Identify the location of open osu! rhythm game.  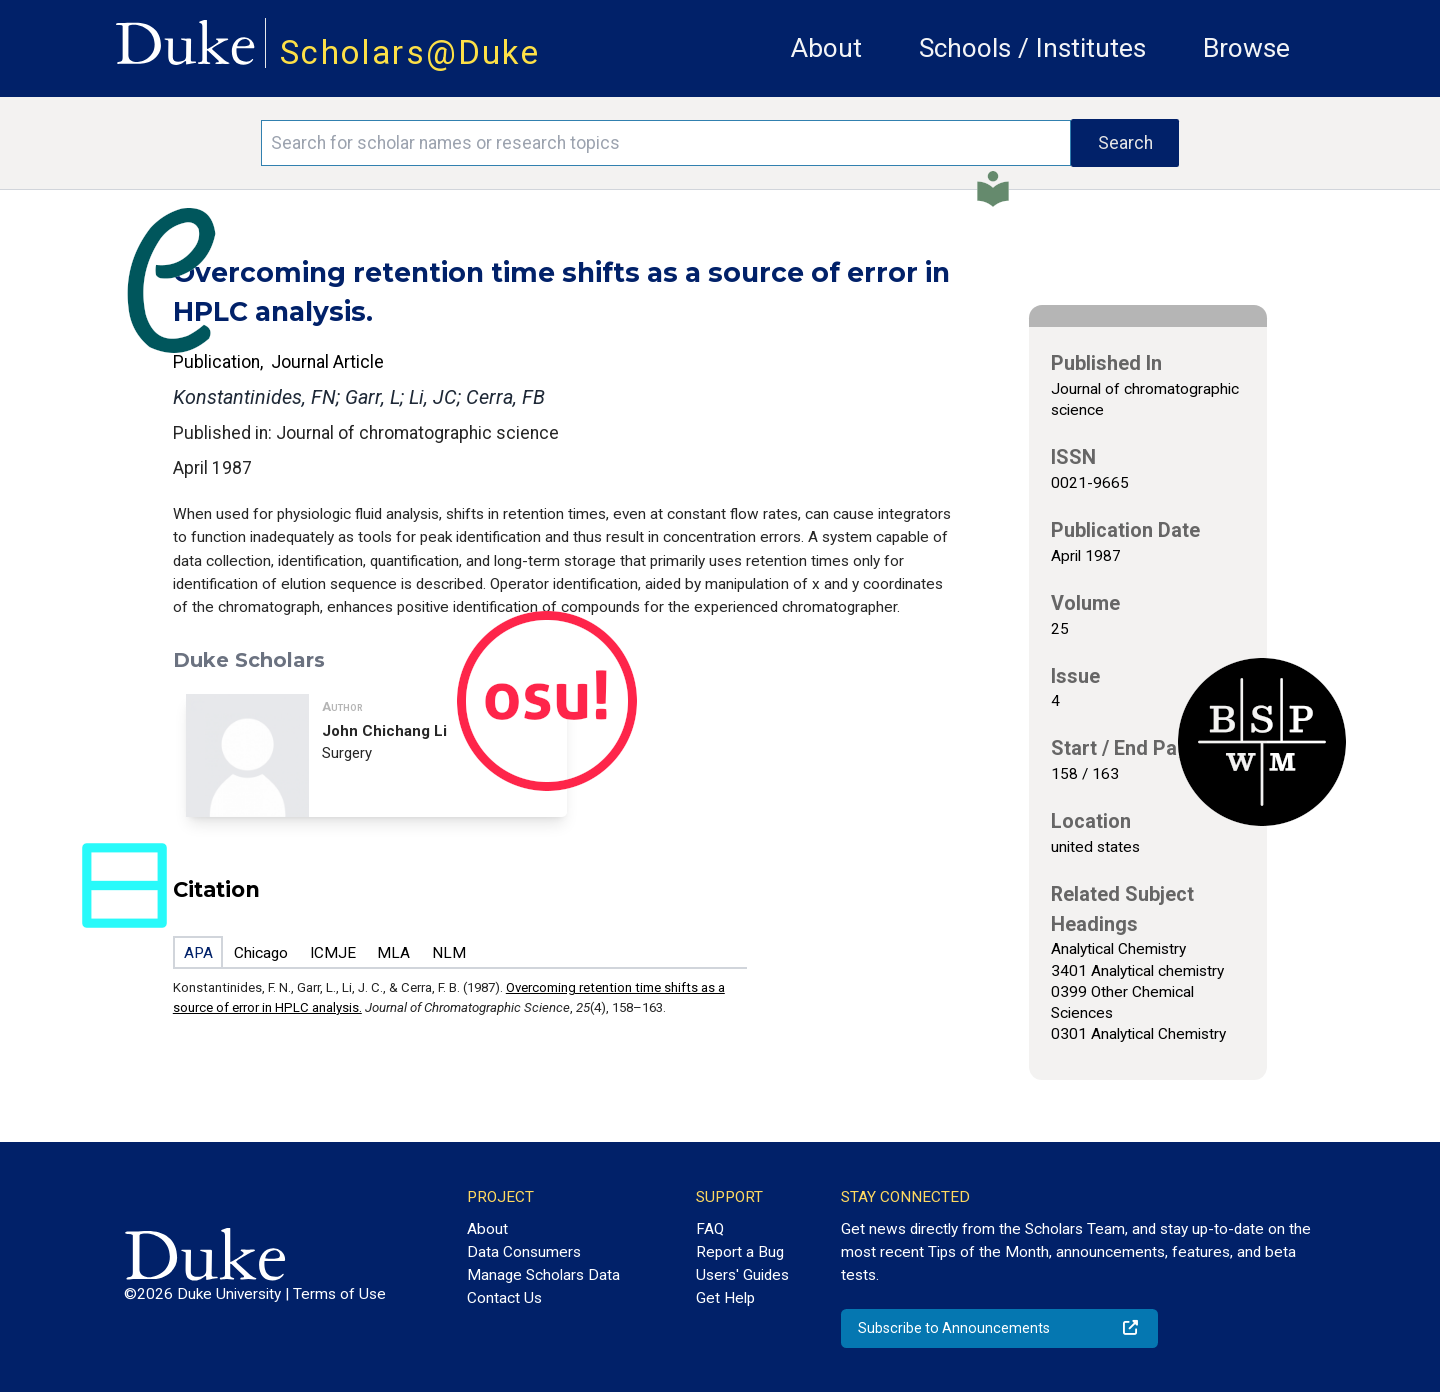
(547, 701).